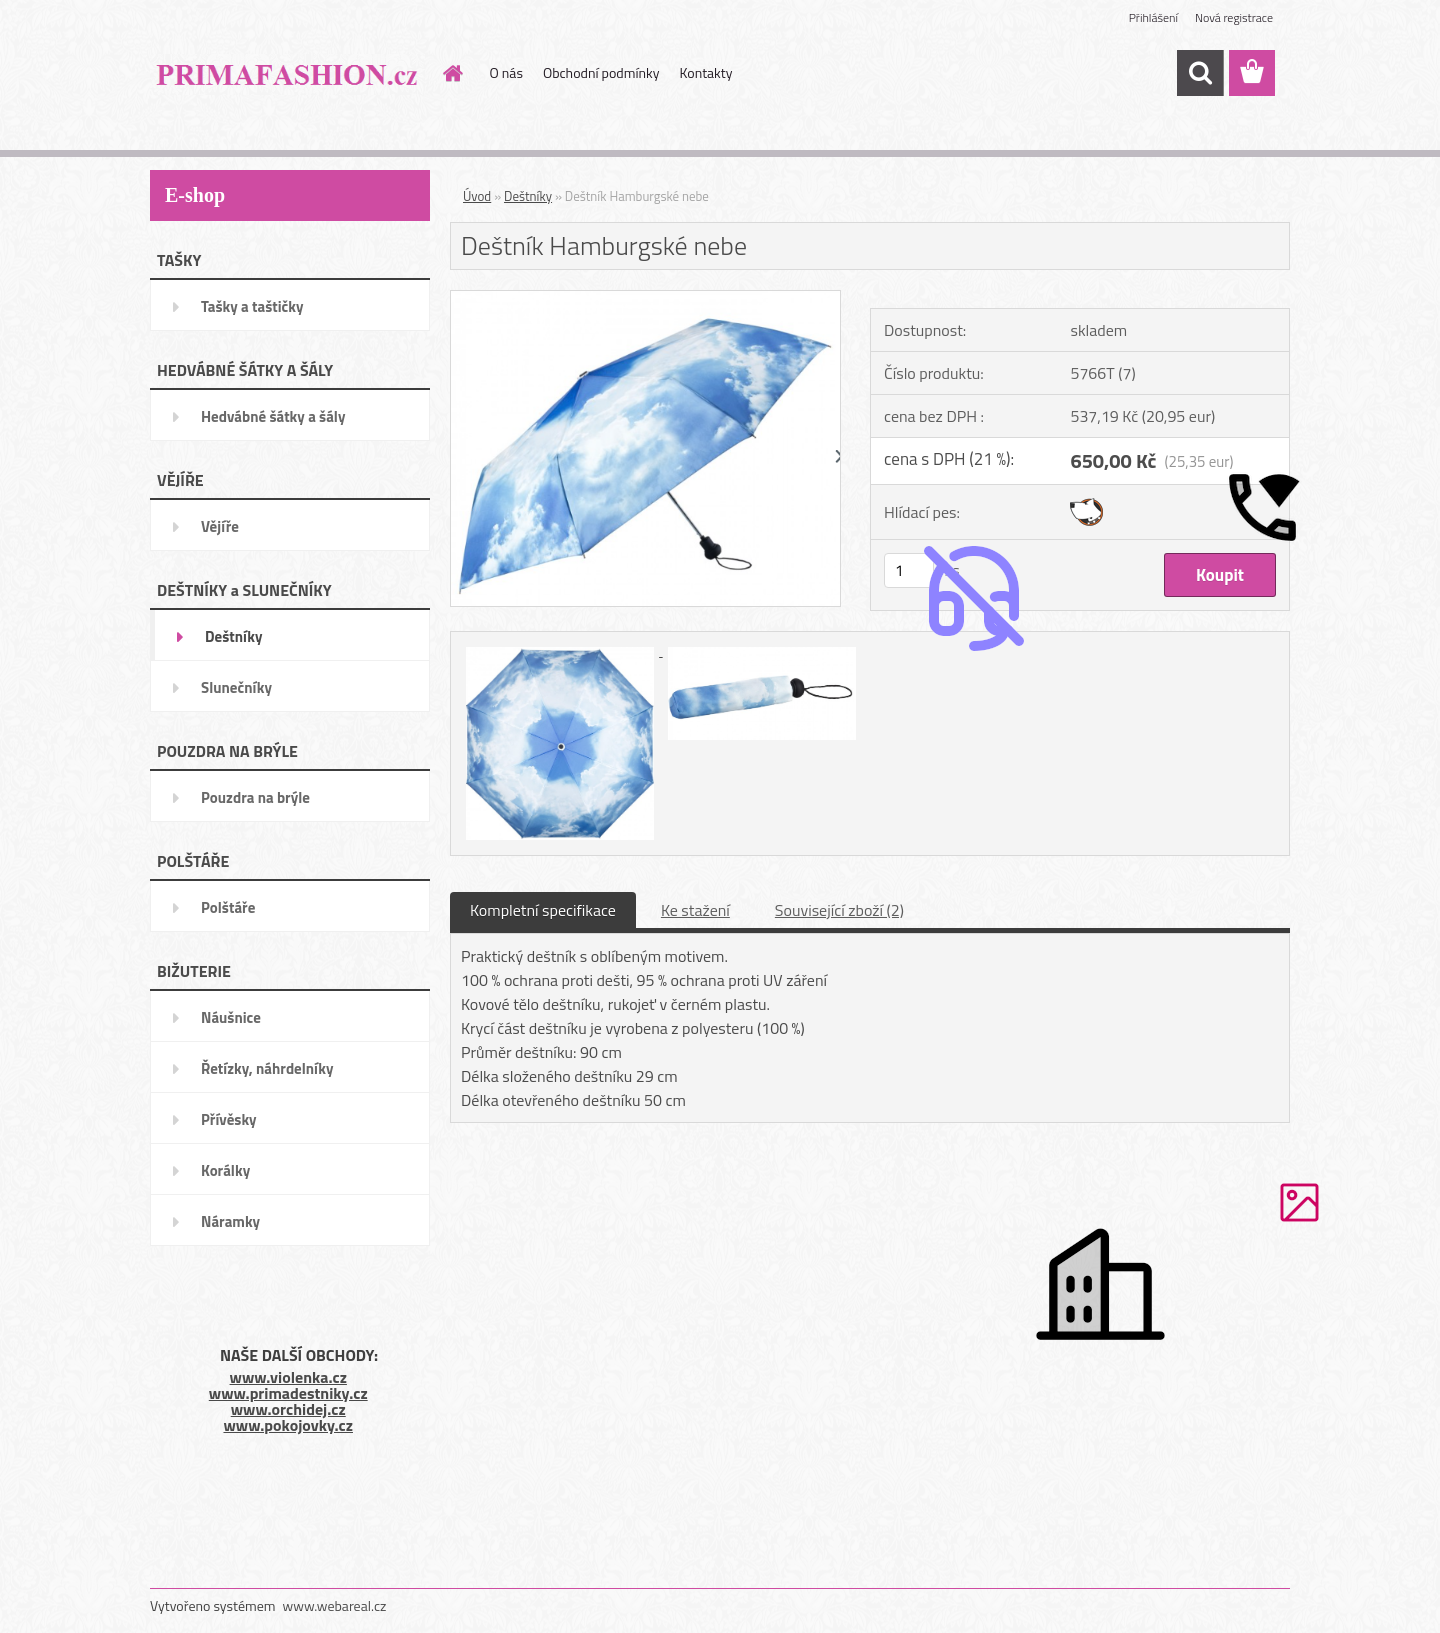  Describe the element at coordinates (974, 596) in the screenshot. I see `mute or disable headset audio` at that location.